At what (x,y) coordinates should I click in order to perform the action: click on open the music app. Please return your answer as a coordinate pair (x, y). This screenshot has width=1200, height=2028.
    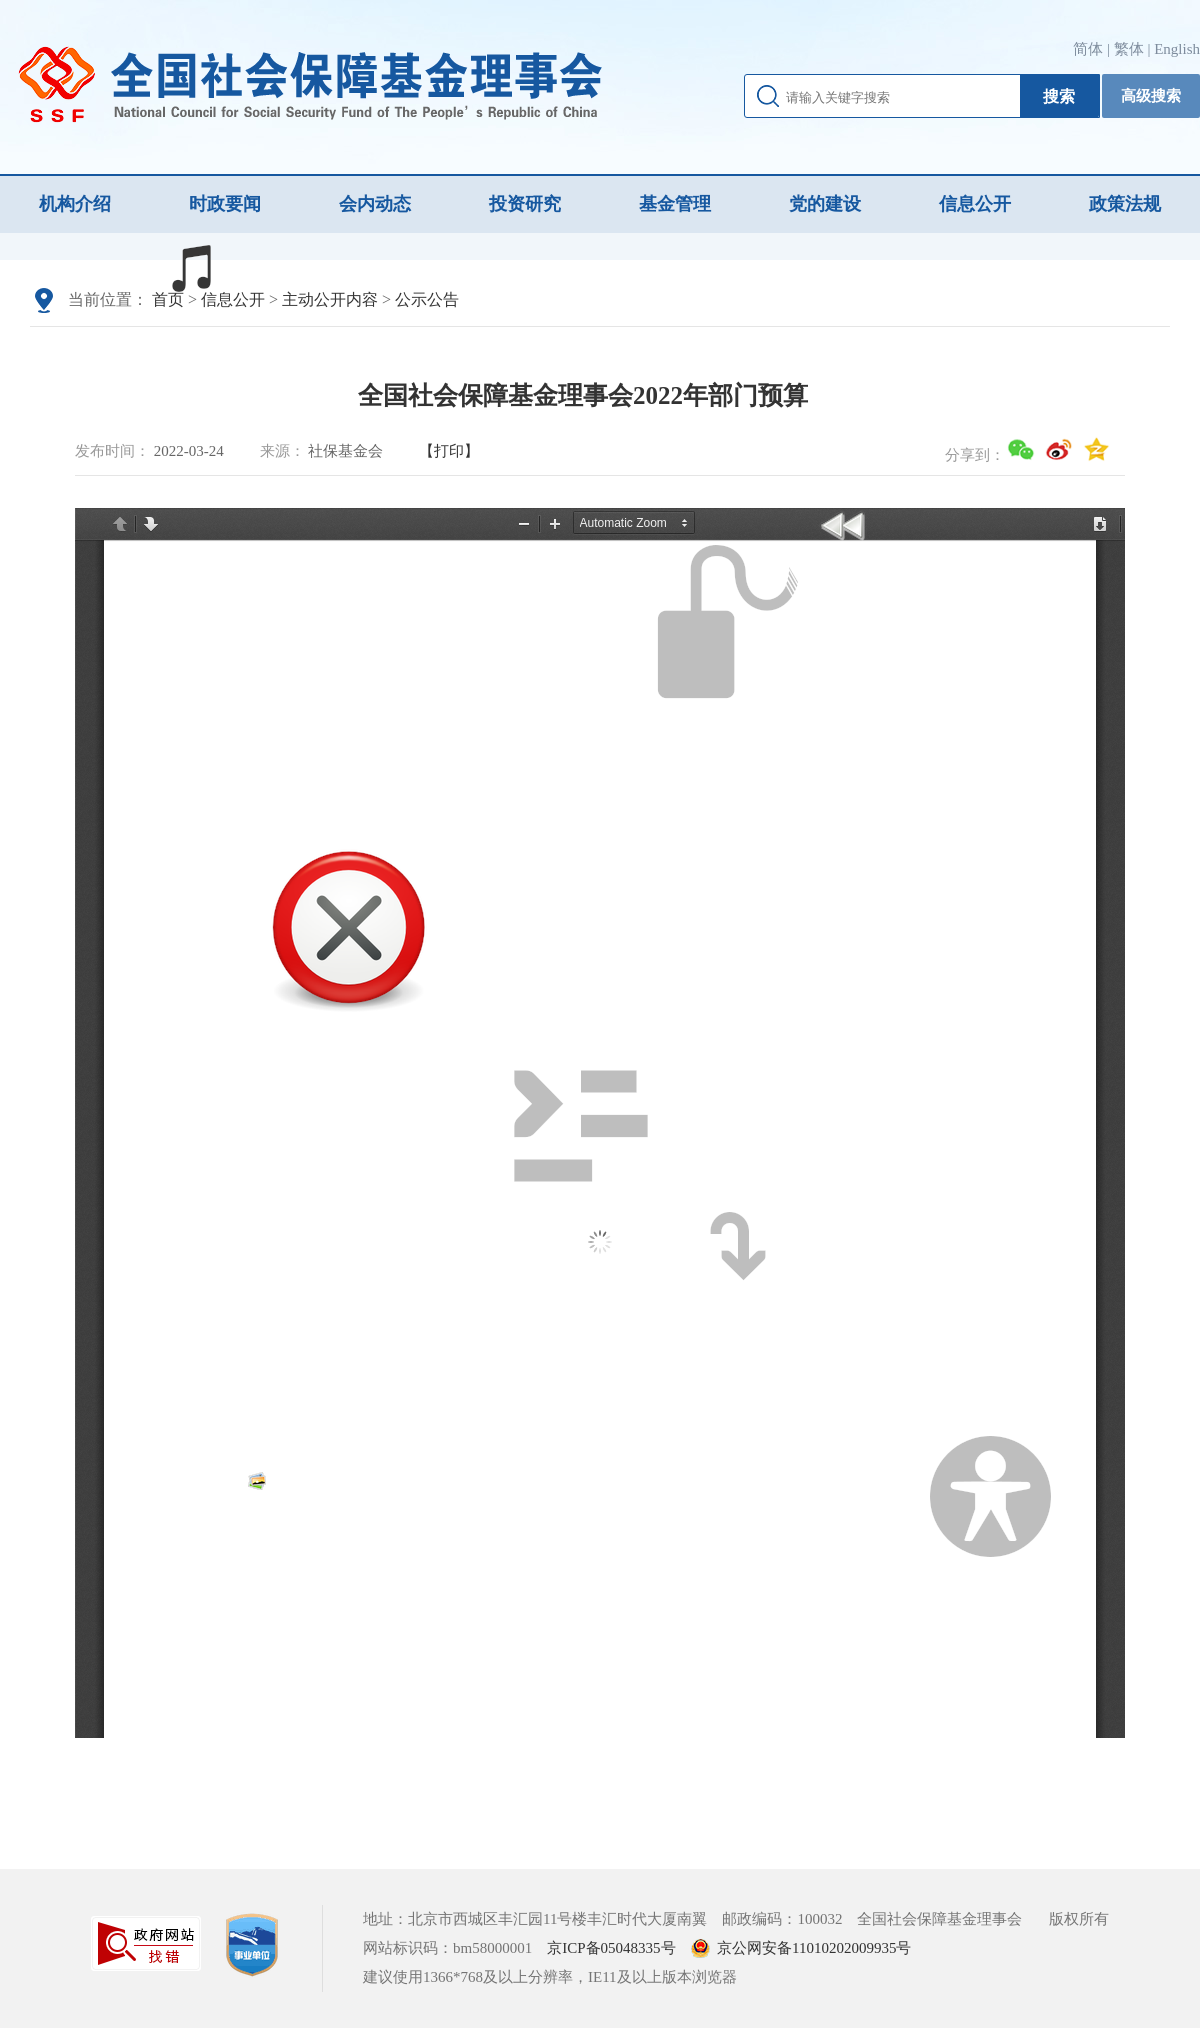
    Looking at the image, I should click on (192, 270).